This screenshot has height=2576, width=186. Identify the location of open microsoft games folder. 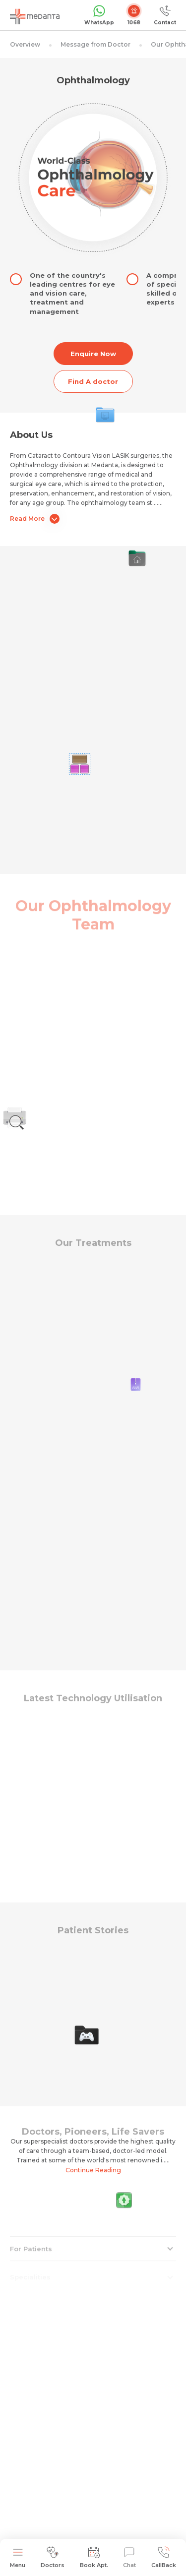
(86, 2035).